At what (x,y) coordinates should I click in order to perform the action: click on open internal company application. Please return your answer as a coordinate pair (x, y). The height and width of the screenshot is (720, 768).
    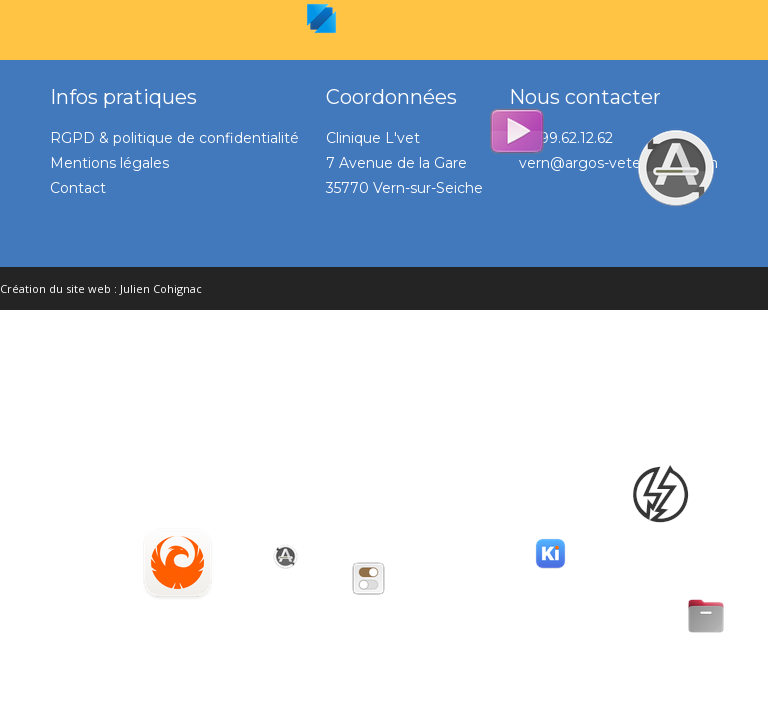
    Looking at the image, I should click on (321, 18).